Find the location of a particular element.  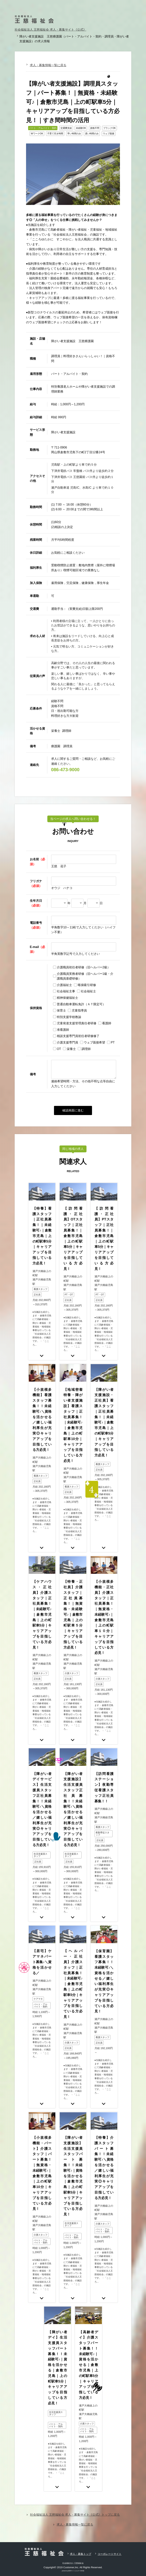

play the four of clubs card is located at coordinates (92, 1489).